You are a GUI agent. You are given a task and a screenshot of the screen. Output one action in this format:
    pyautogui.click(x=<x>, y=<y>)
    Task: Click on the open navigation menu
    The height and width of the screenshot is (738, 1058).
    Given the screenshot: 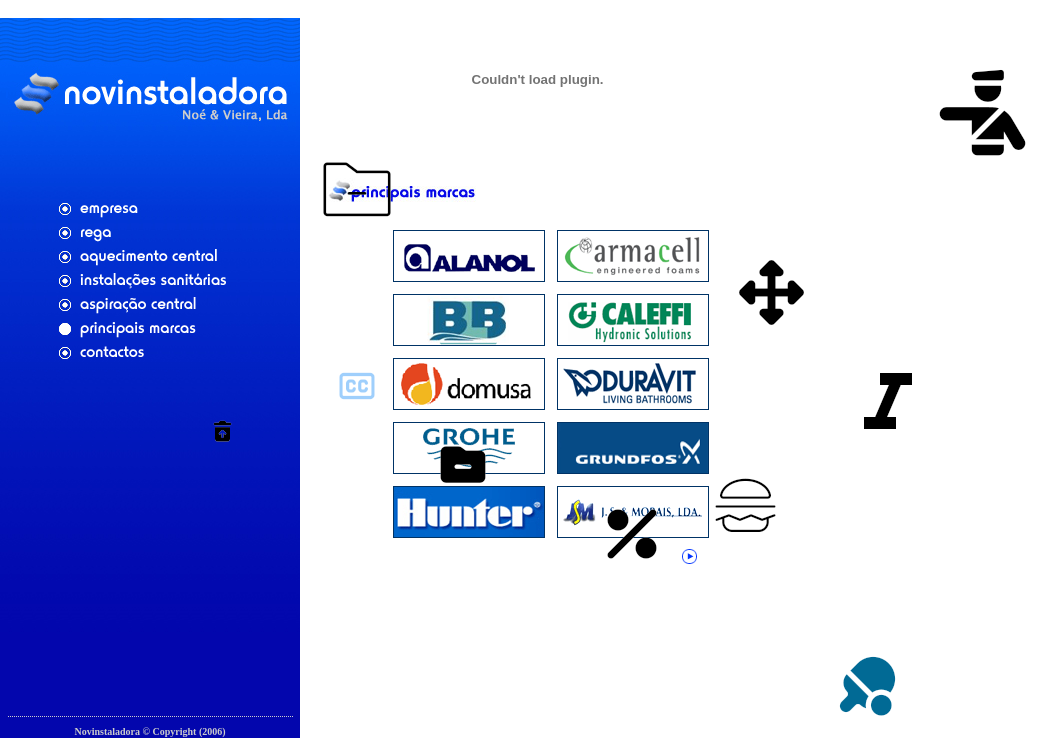 What is the action you would take?
    pyautogui.click(x=745, y=506)
    